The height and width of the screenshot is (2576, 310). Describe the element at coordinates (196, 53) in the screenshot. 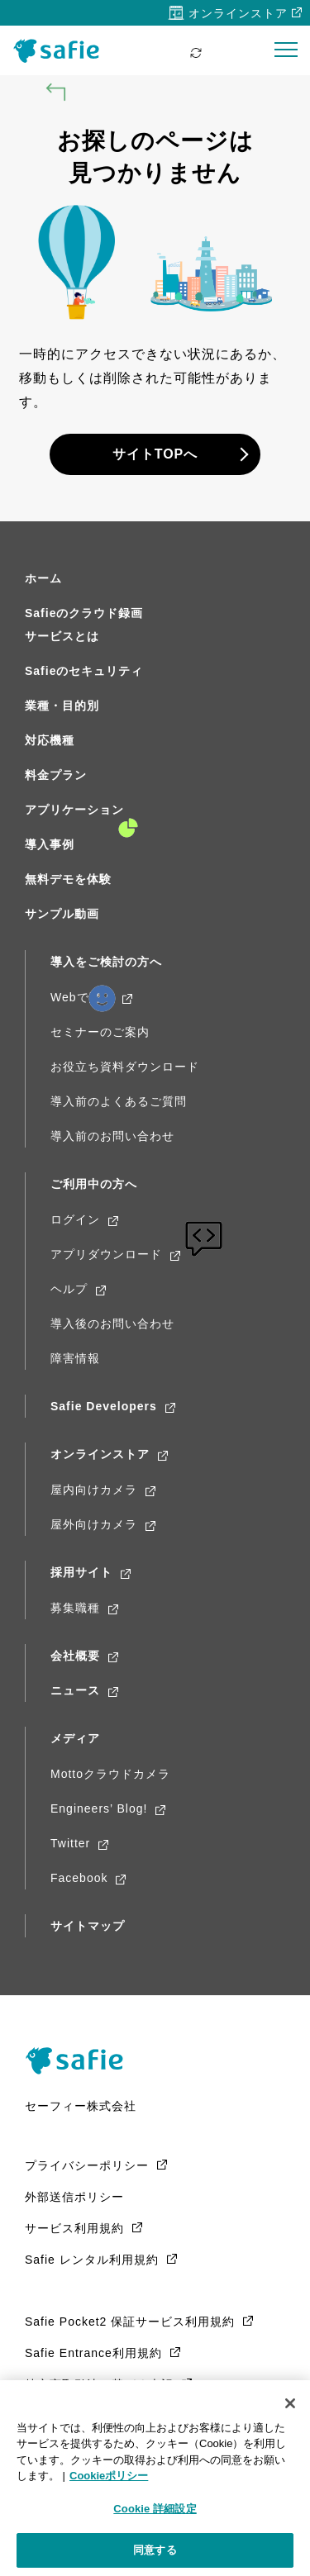

I see `refresh or reload content` at that location.